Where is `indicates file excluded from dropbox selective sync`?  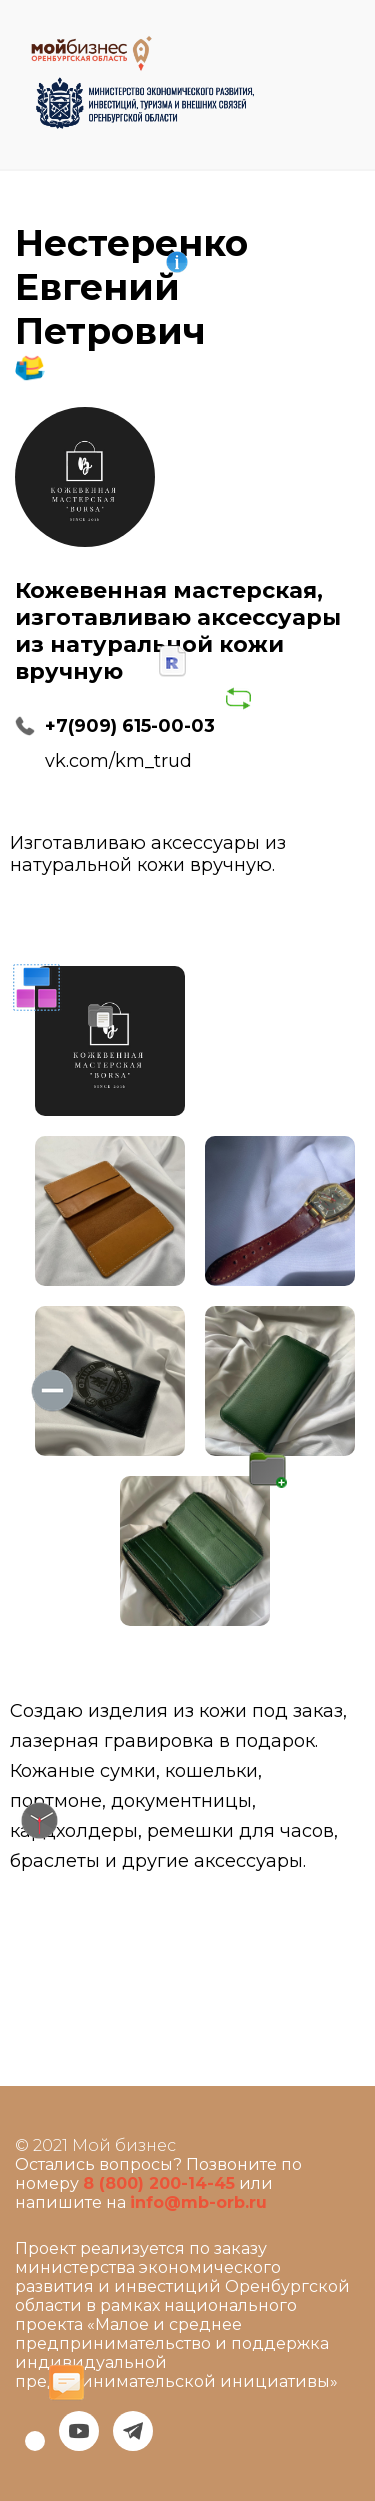 indicates file excluded from dropbox selective sync is located at coordinates (52, 1390).